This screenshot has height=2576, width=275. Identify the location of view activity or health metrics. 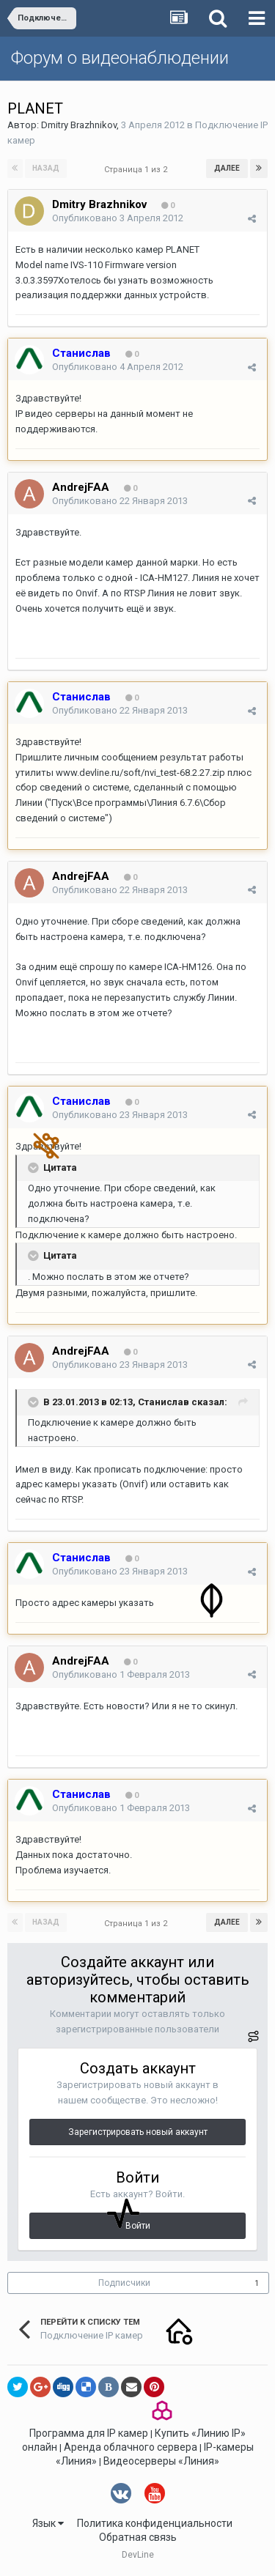
(123, 2213).